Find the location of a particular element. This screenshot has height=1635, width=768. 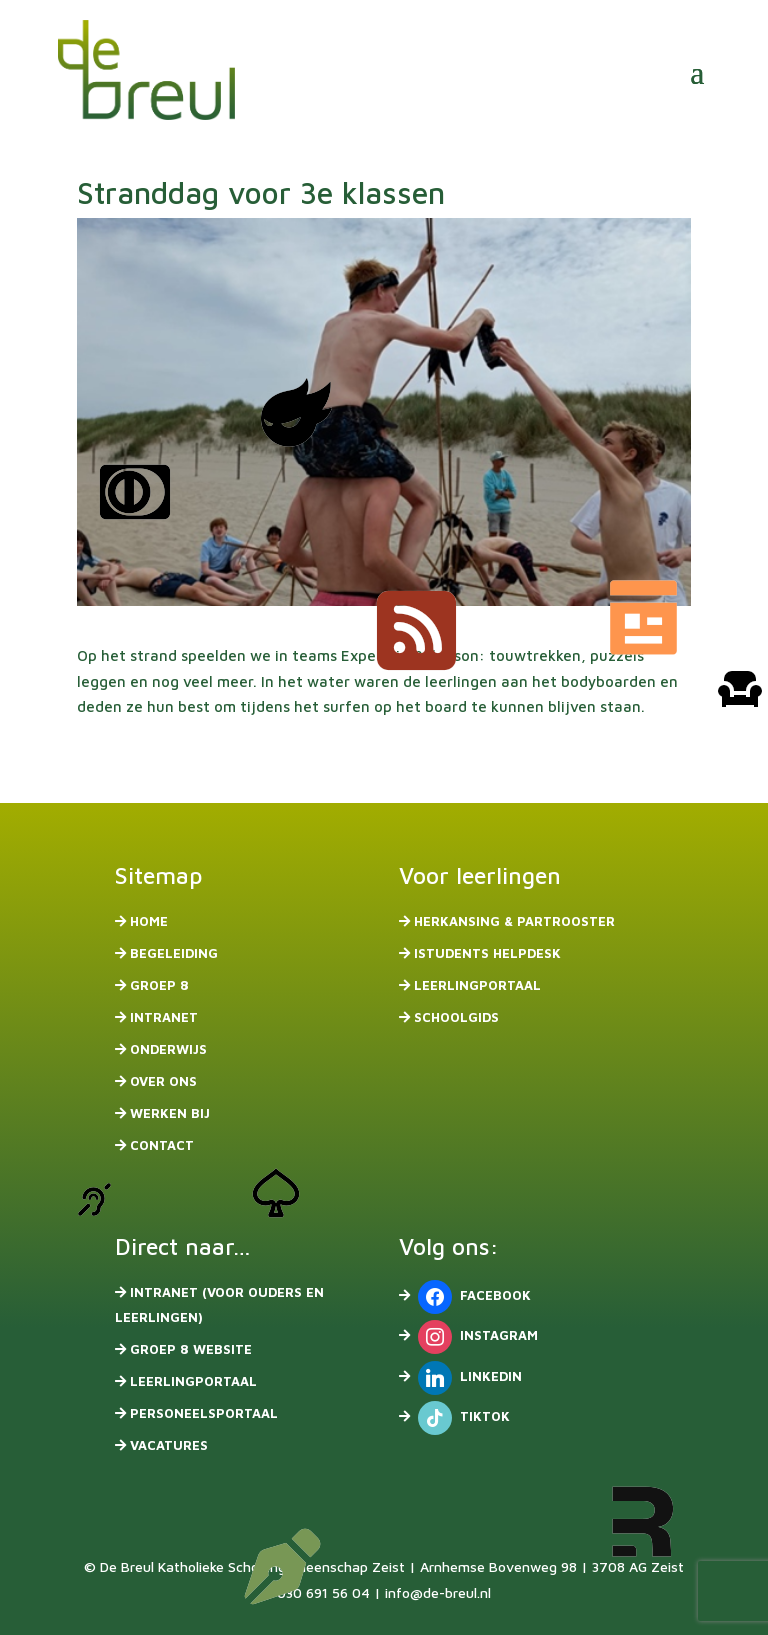

browse furniture or home decor items is located at coordinates (740, 689).